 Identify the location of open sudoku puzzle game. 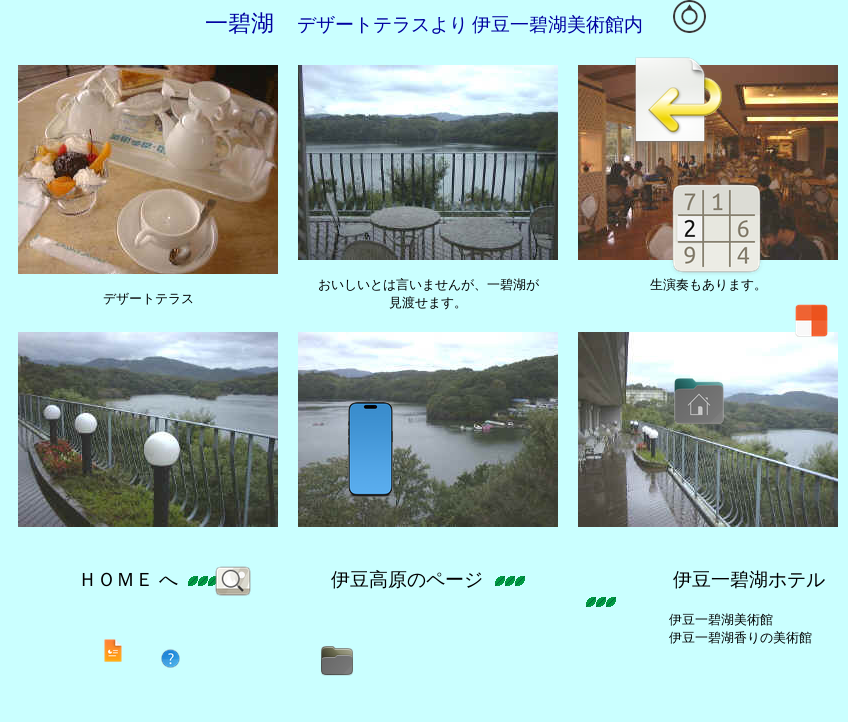
(716, 228).